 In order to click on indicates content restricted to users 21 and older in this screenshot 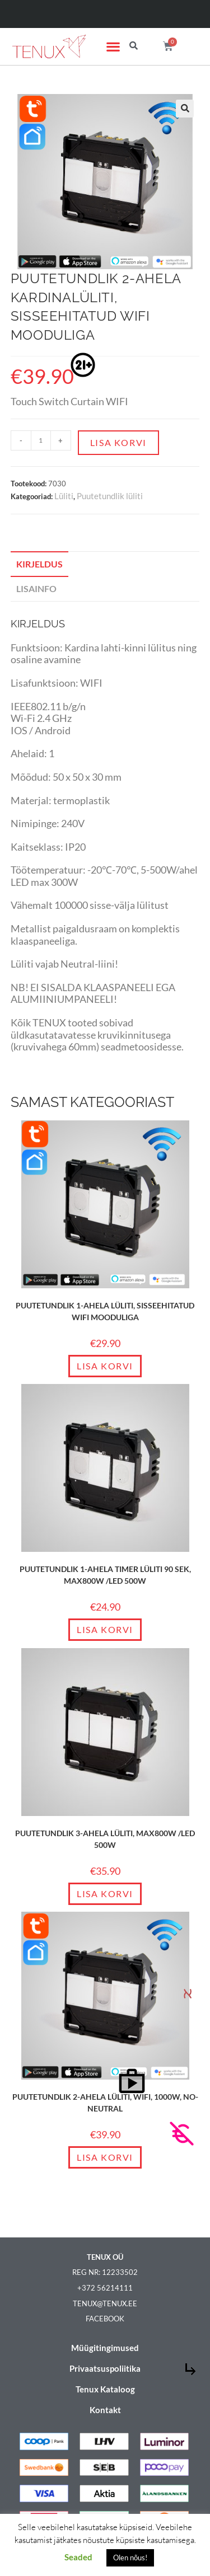, I will do `click(83, 365)`.